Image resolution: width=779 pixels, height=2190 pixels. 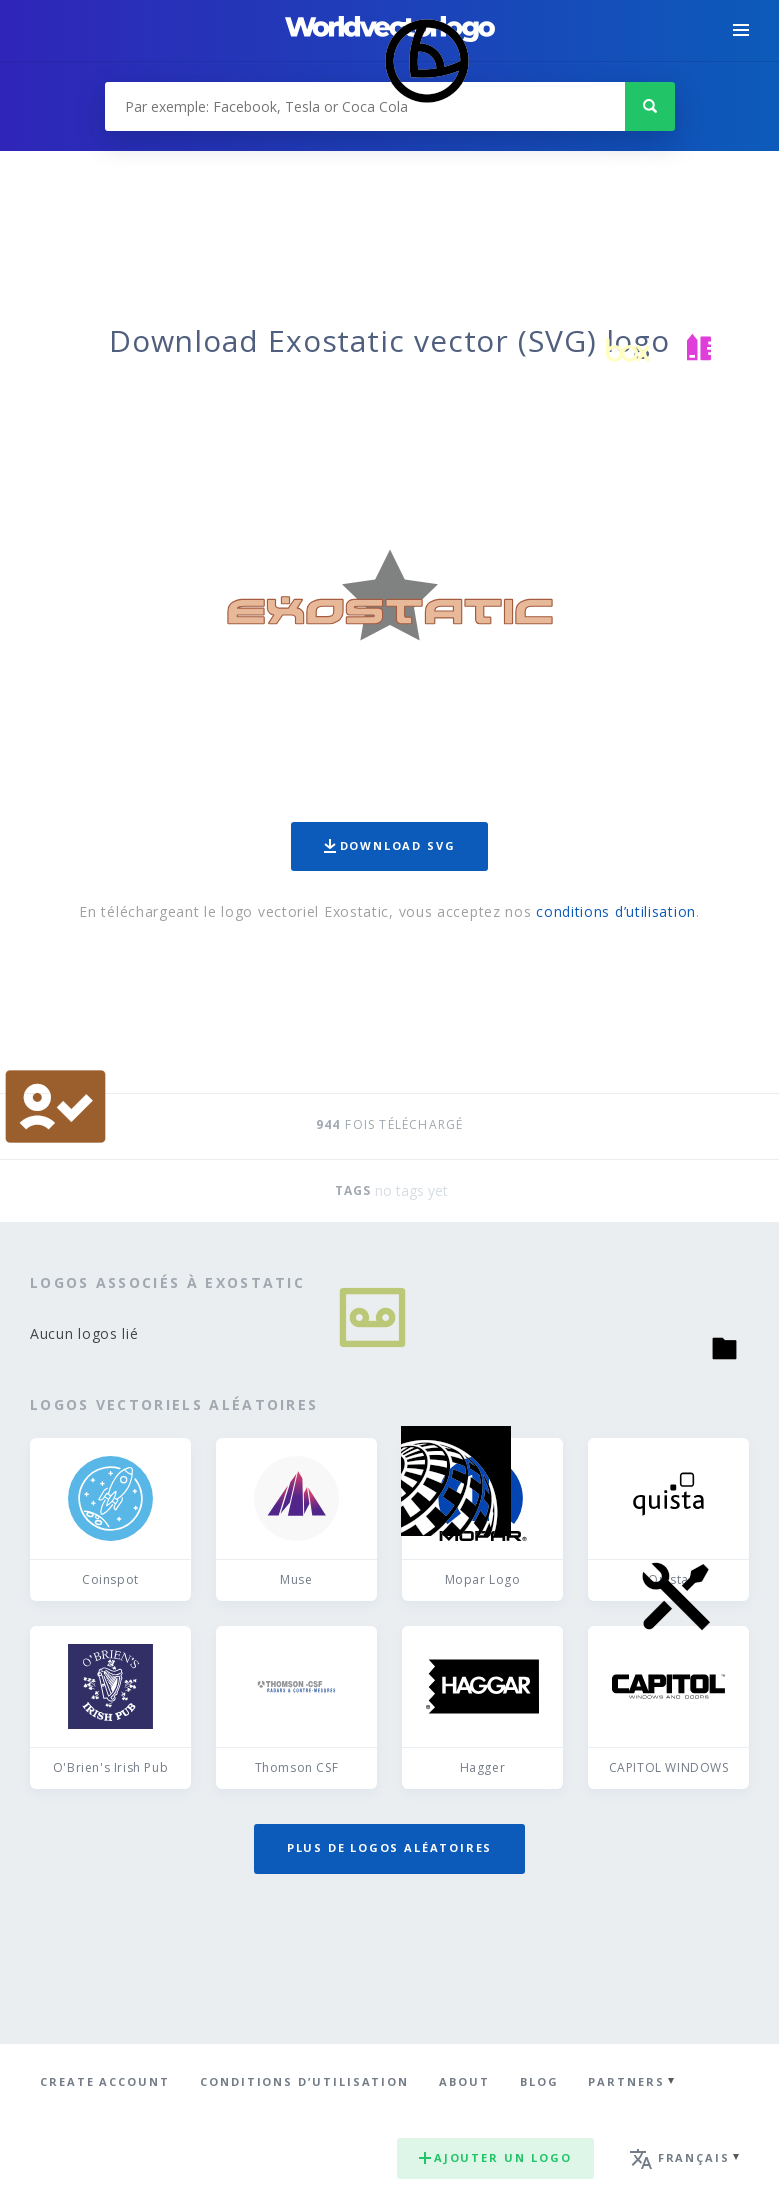 What do you see at coordinates (456, 1481) in the screenshot?
I see `united airlines app or website` at bounding box center [456, 1481].